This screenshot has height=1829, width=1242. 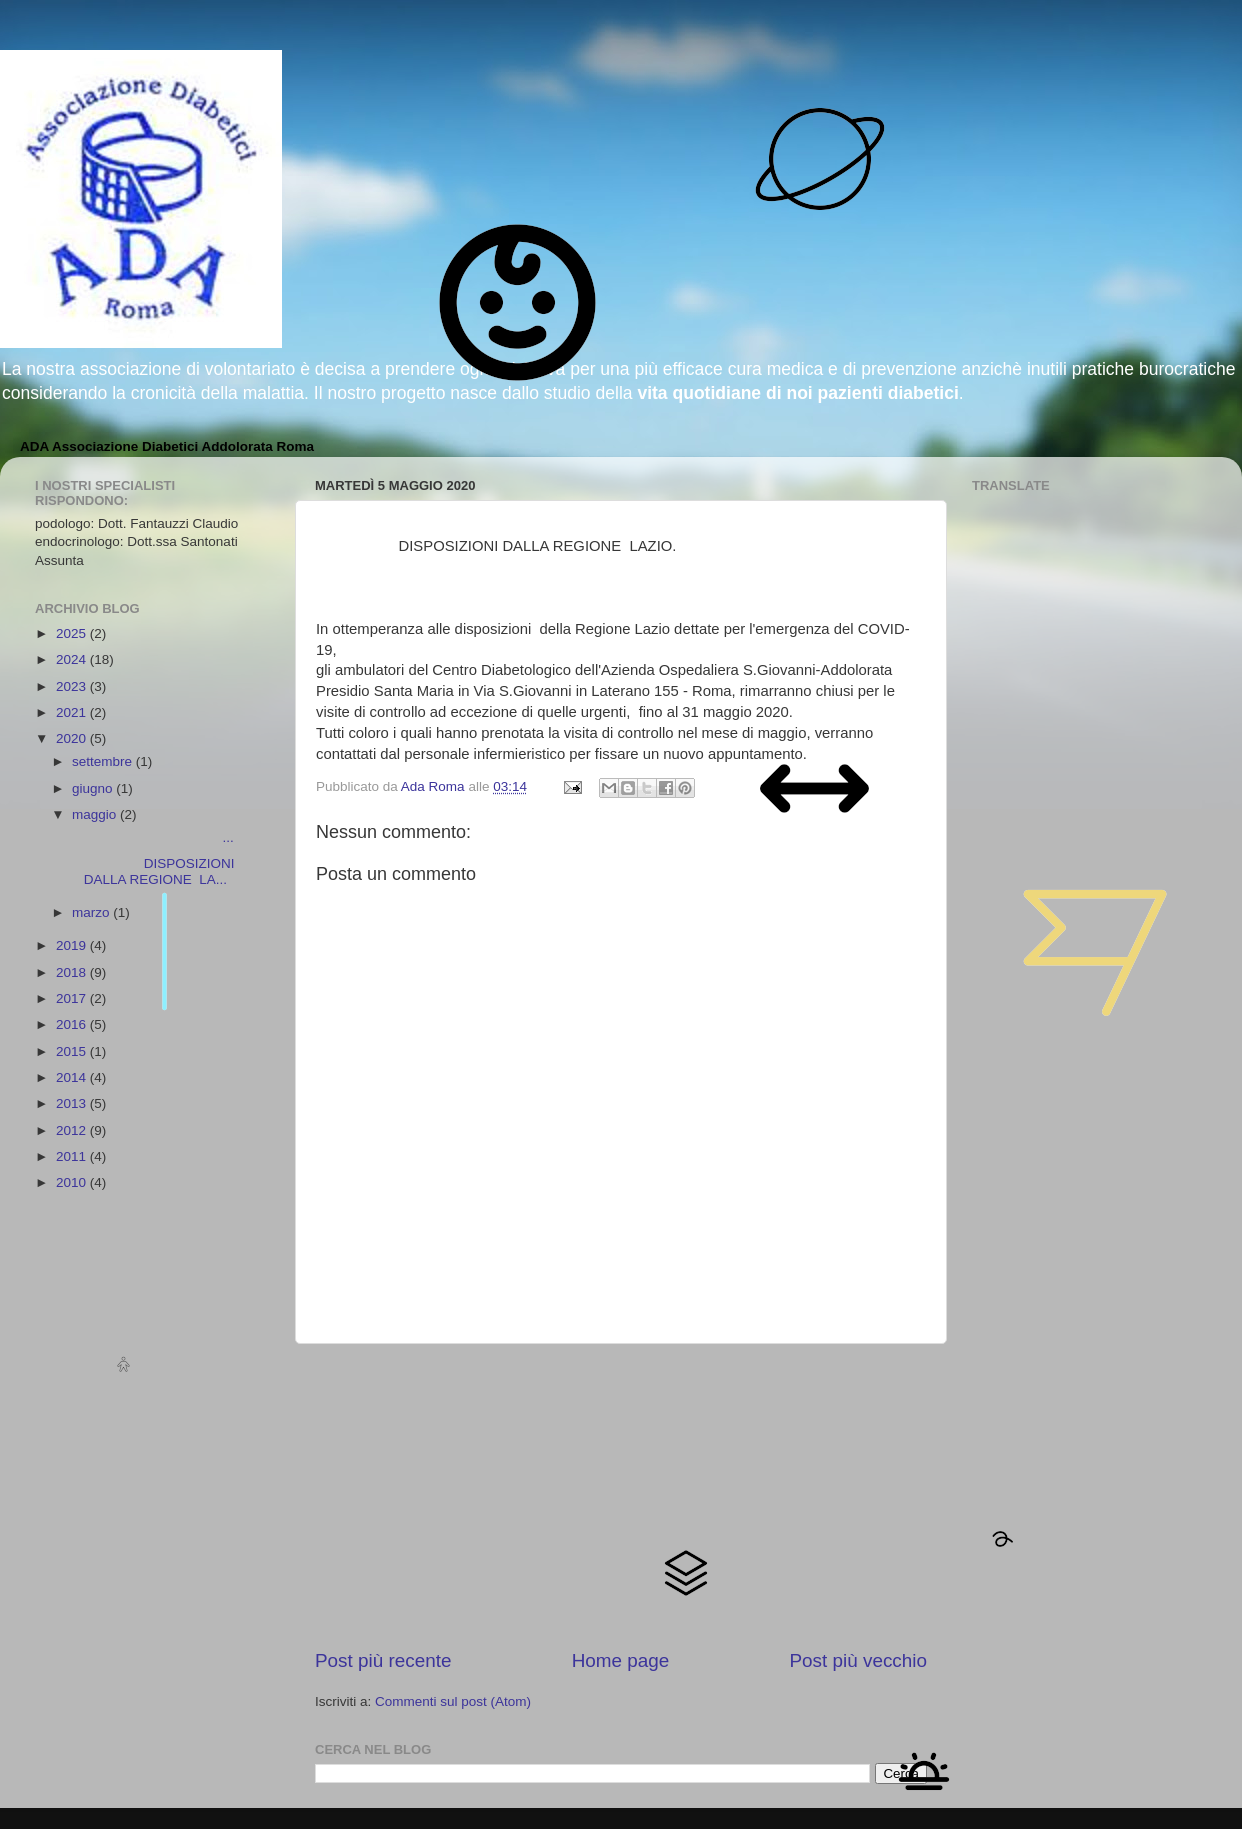 What do you see at coordinates (814, 788) in the screenshot?
I see `resize or adjust width horizontally` at bounding box center [814, 788].